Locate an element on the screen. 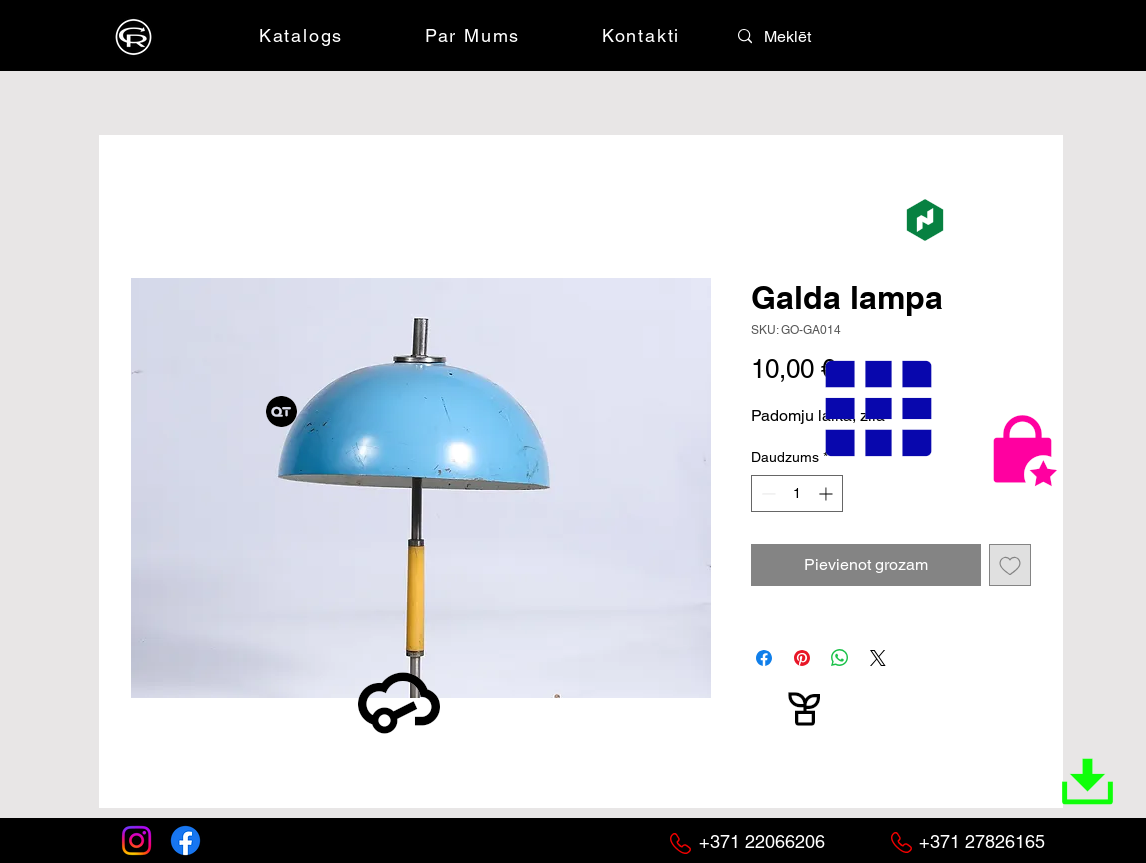 This screenshot has height=863, width=1146. access plant care or gardening features is located at coordinates (805, 709).